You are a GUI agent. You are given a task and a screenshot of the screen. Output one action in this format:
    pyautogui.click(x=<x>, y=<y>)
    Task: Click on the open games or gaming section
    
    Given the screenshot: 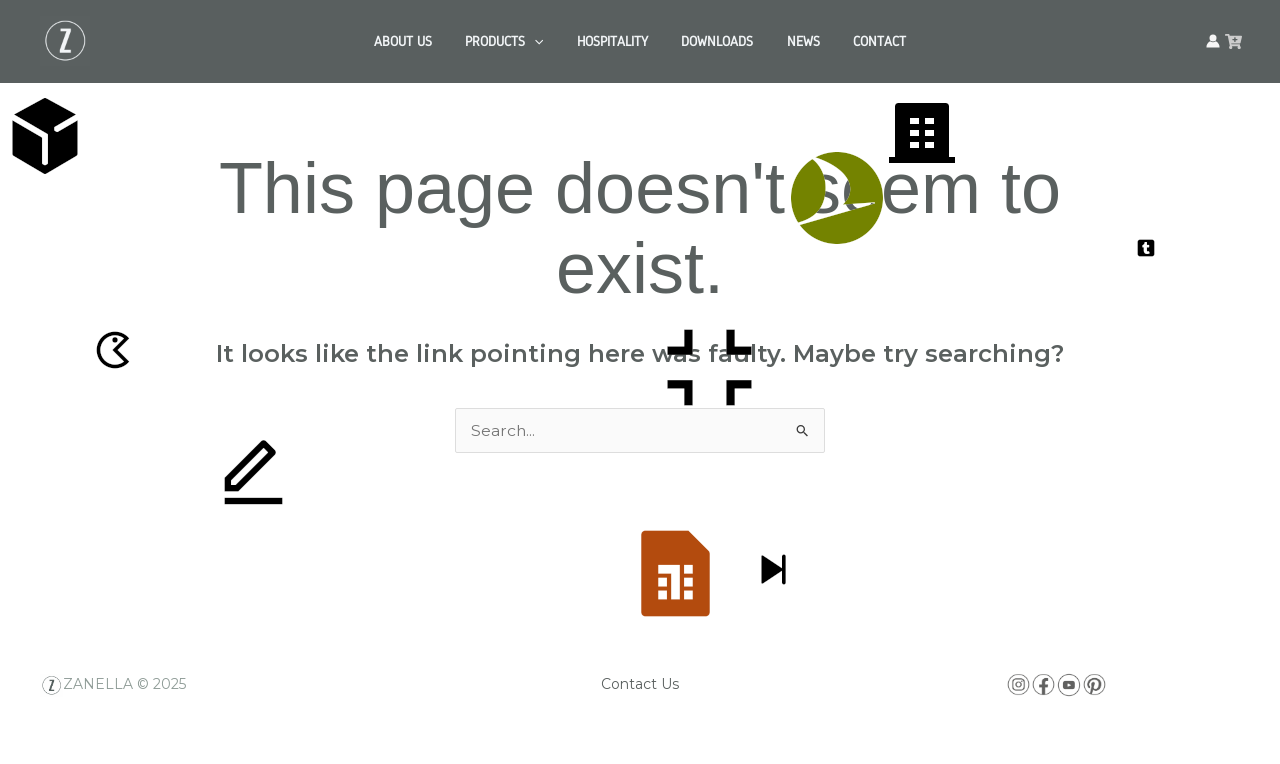 What is the action you would take?
    pyautogui.click(x=115, y=350)
    